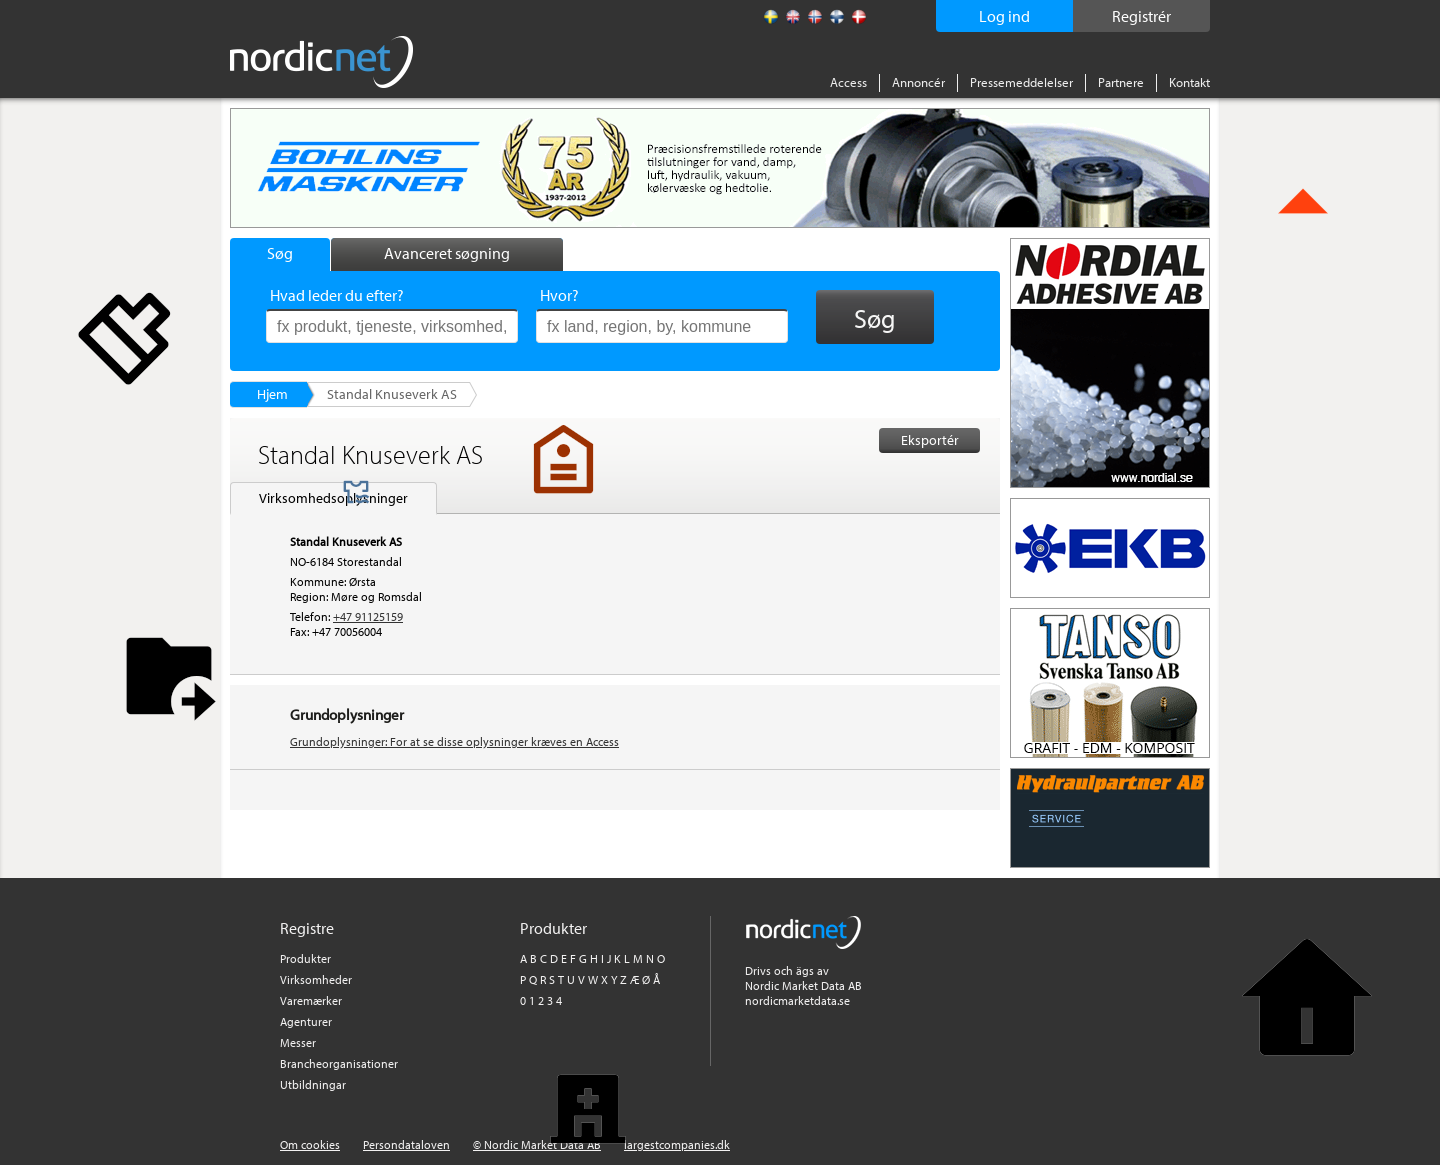  I want to click on navigate to home screen, so click(1307, 1002).